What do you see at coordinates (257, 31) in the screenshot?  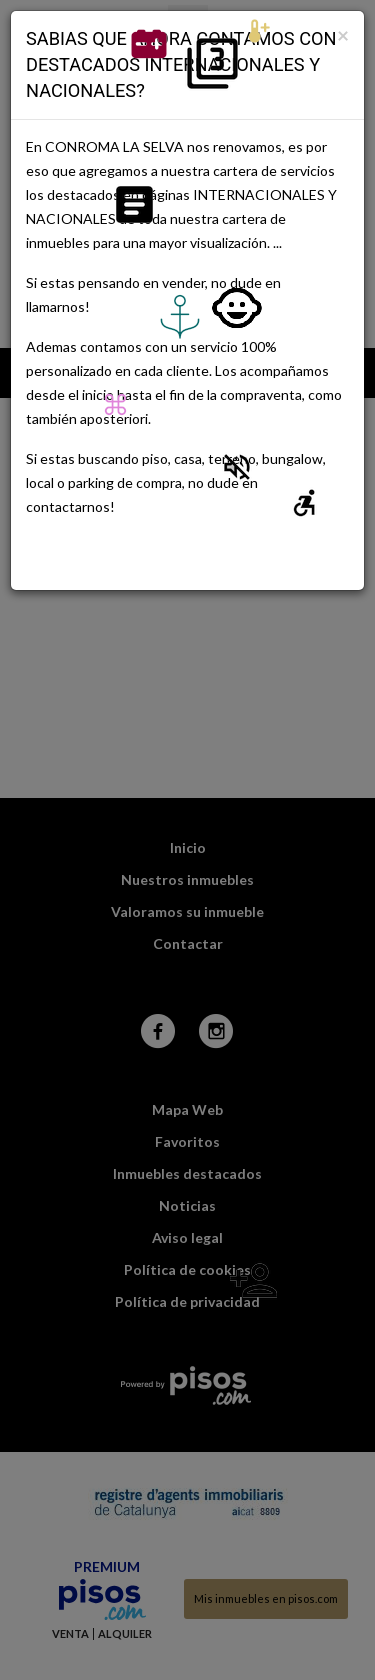 I see `increase temperature setting` at bounding box center [257, 31].